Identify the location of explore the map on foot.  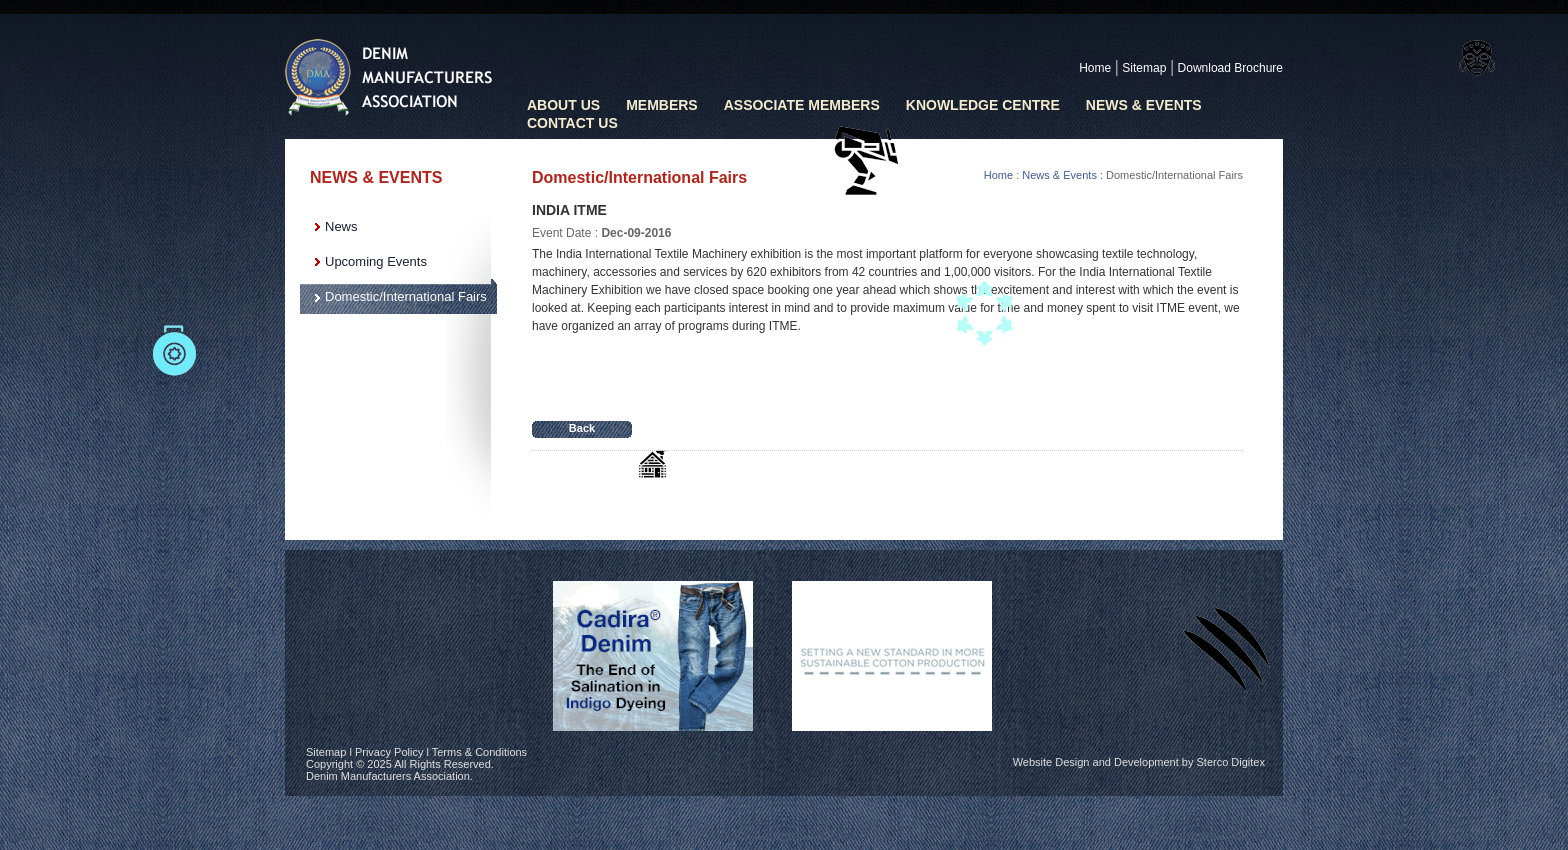
(866, 160).